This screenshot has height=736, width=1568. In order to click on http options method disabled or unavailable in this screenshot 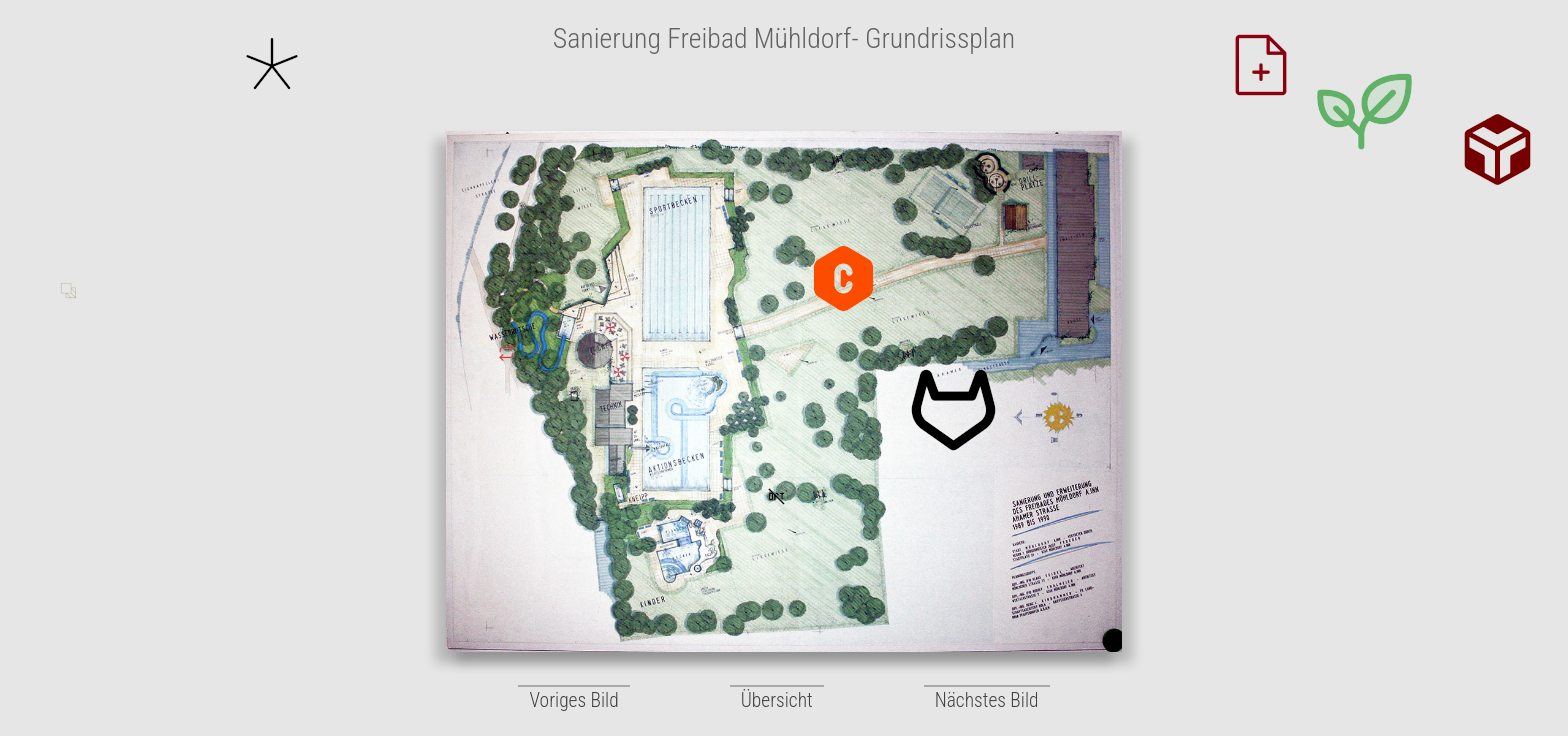, I will do `click(776, 496)`.